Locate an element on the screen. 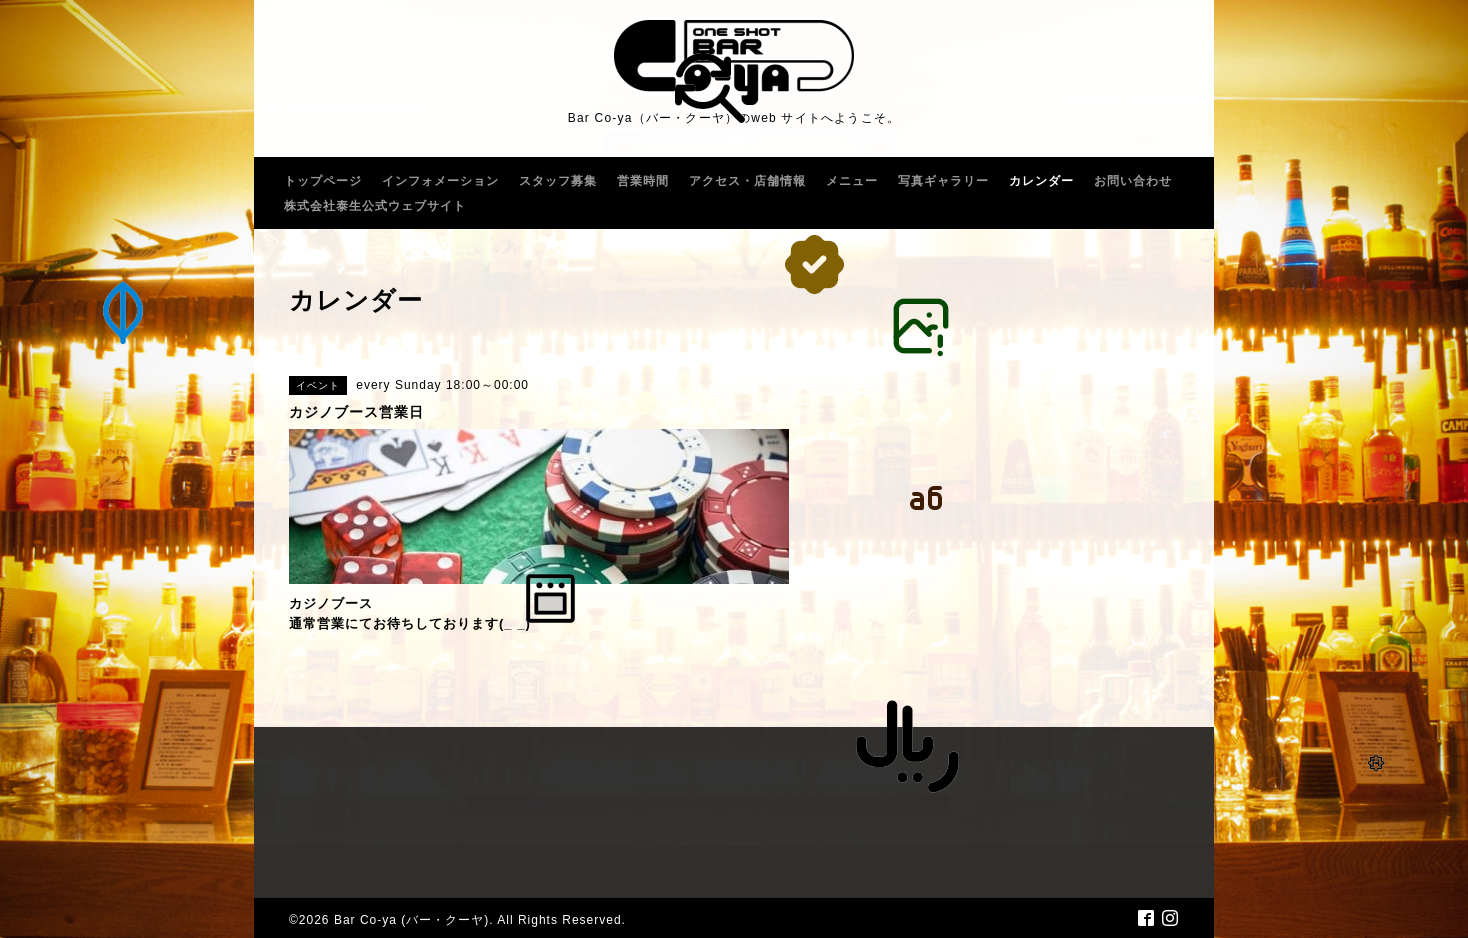  image upload error or warning is located at coordinates (921, 326).